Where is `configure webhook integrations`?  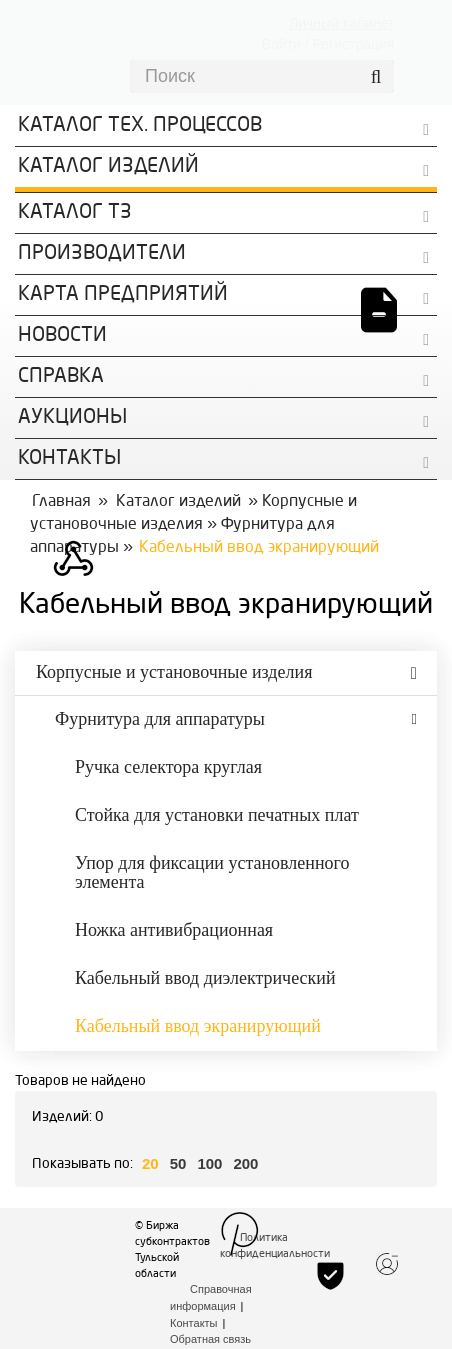 configure webhook integrations is located at coordinates (73, 560).